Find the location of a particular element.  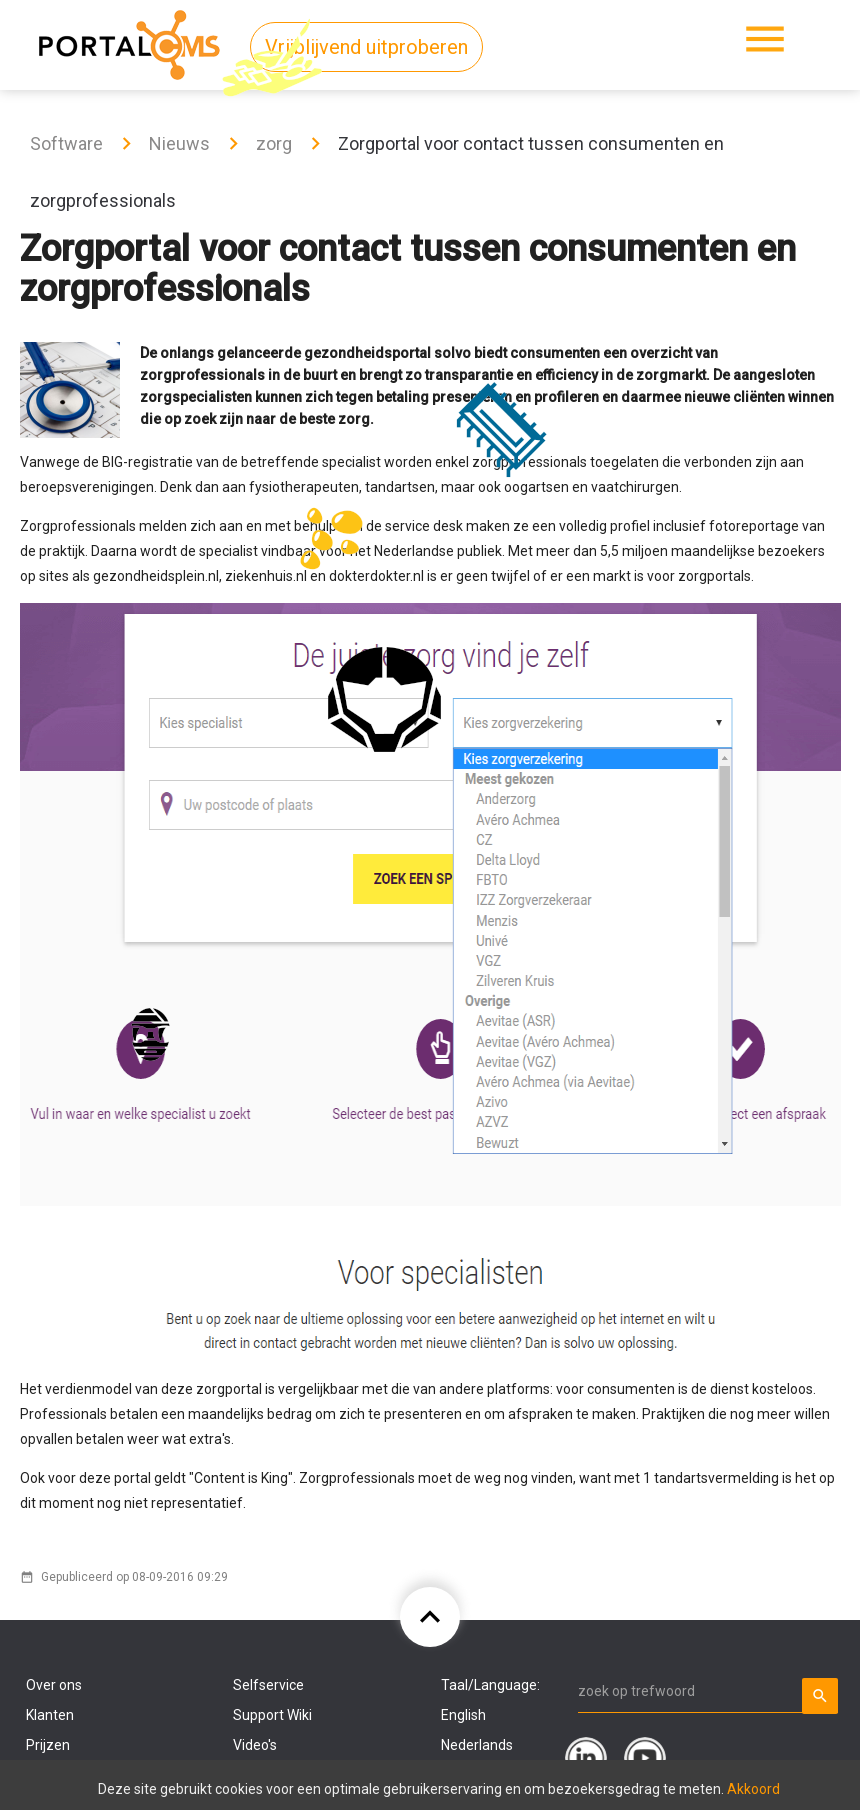

toggle invisibility or stealth mode is located at coordinates (150, 1034).